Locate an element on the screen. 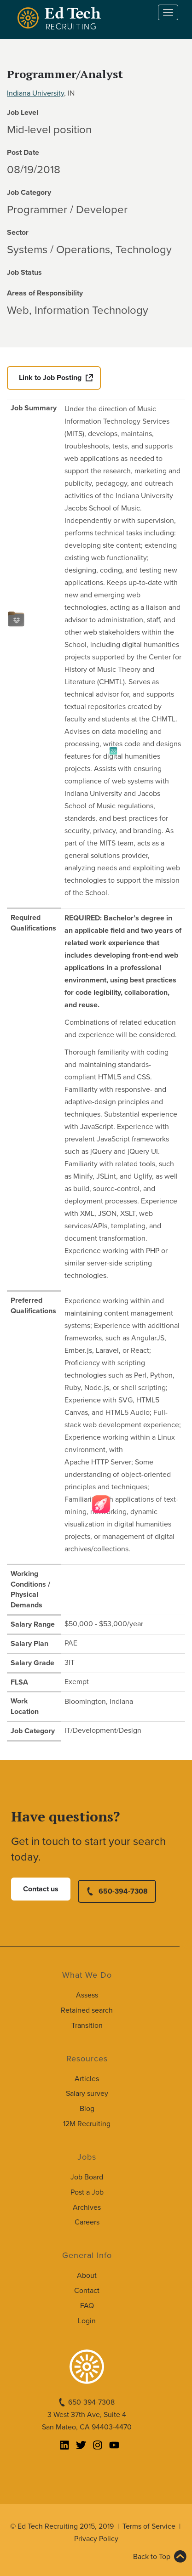 Image resolution: width=192 pixels, height=2576 pixels. open your dropbox synced folder is located at coordinates (16, 619).